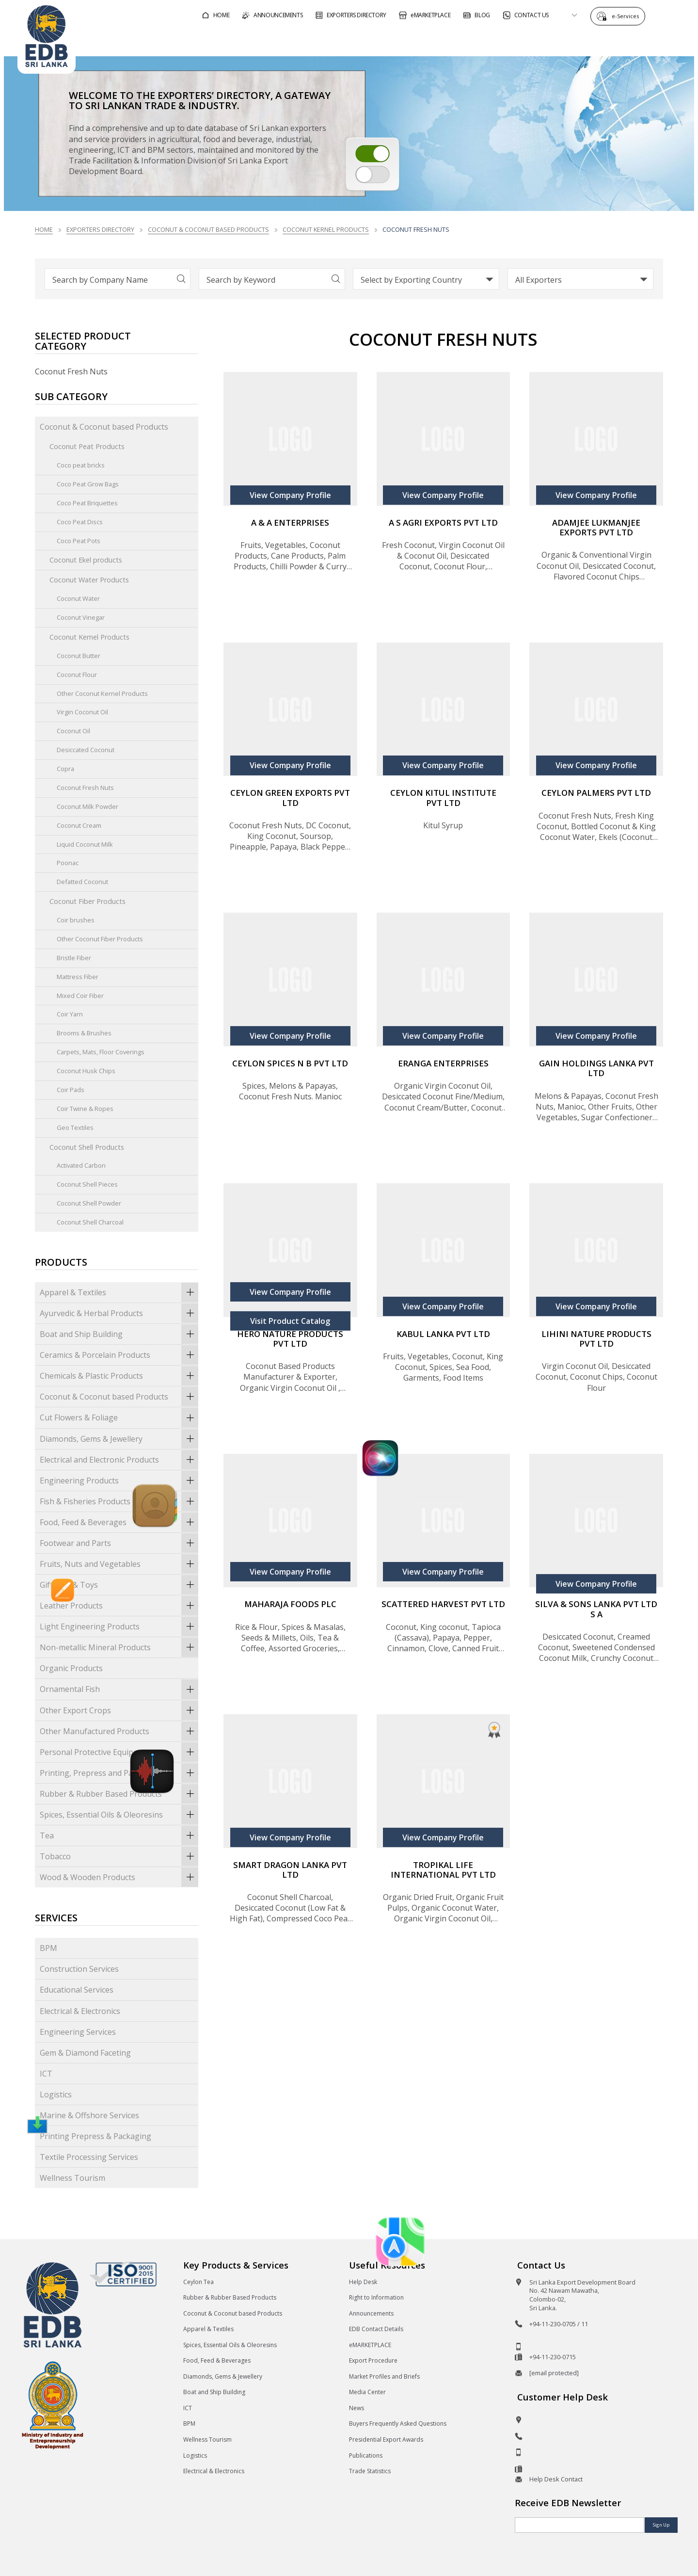 The width and height of the screenshot is (698, 2576). I want to click on open gnome maps application, so click(400, 2241).